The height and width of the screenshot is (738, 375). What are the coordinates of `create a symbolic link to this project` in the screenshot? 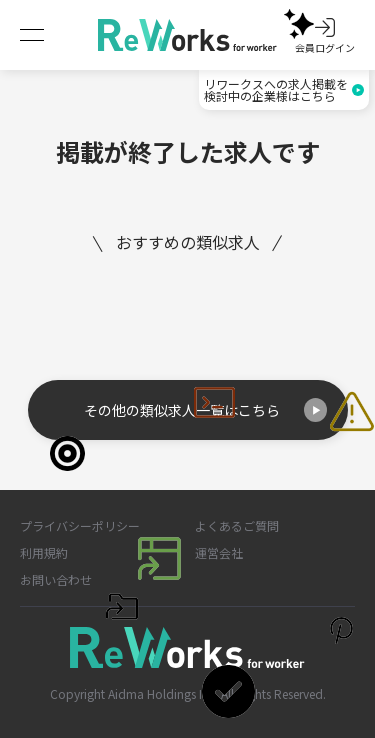 It's located at (159, 558).